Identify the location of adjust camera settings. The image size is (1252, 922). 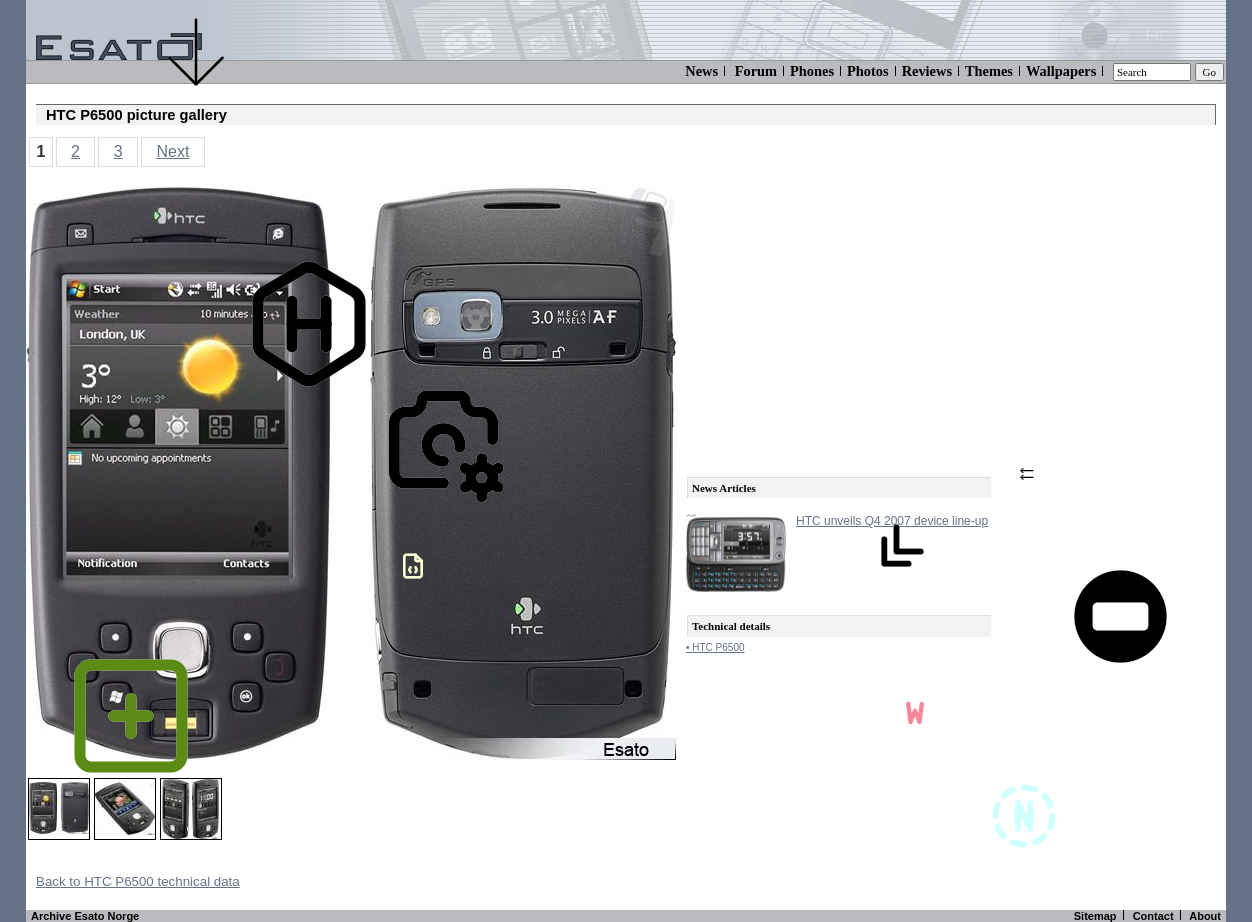
(443, 439).